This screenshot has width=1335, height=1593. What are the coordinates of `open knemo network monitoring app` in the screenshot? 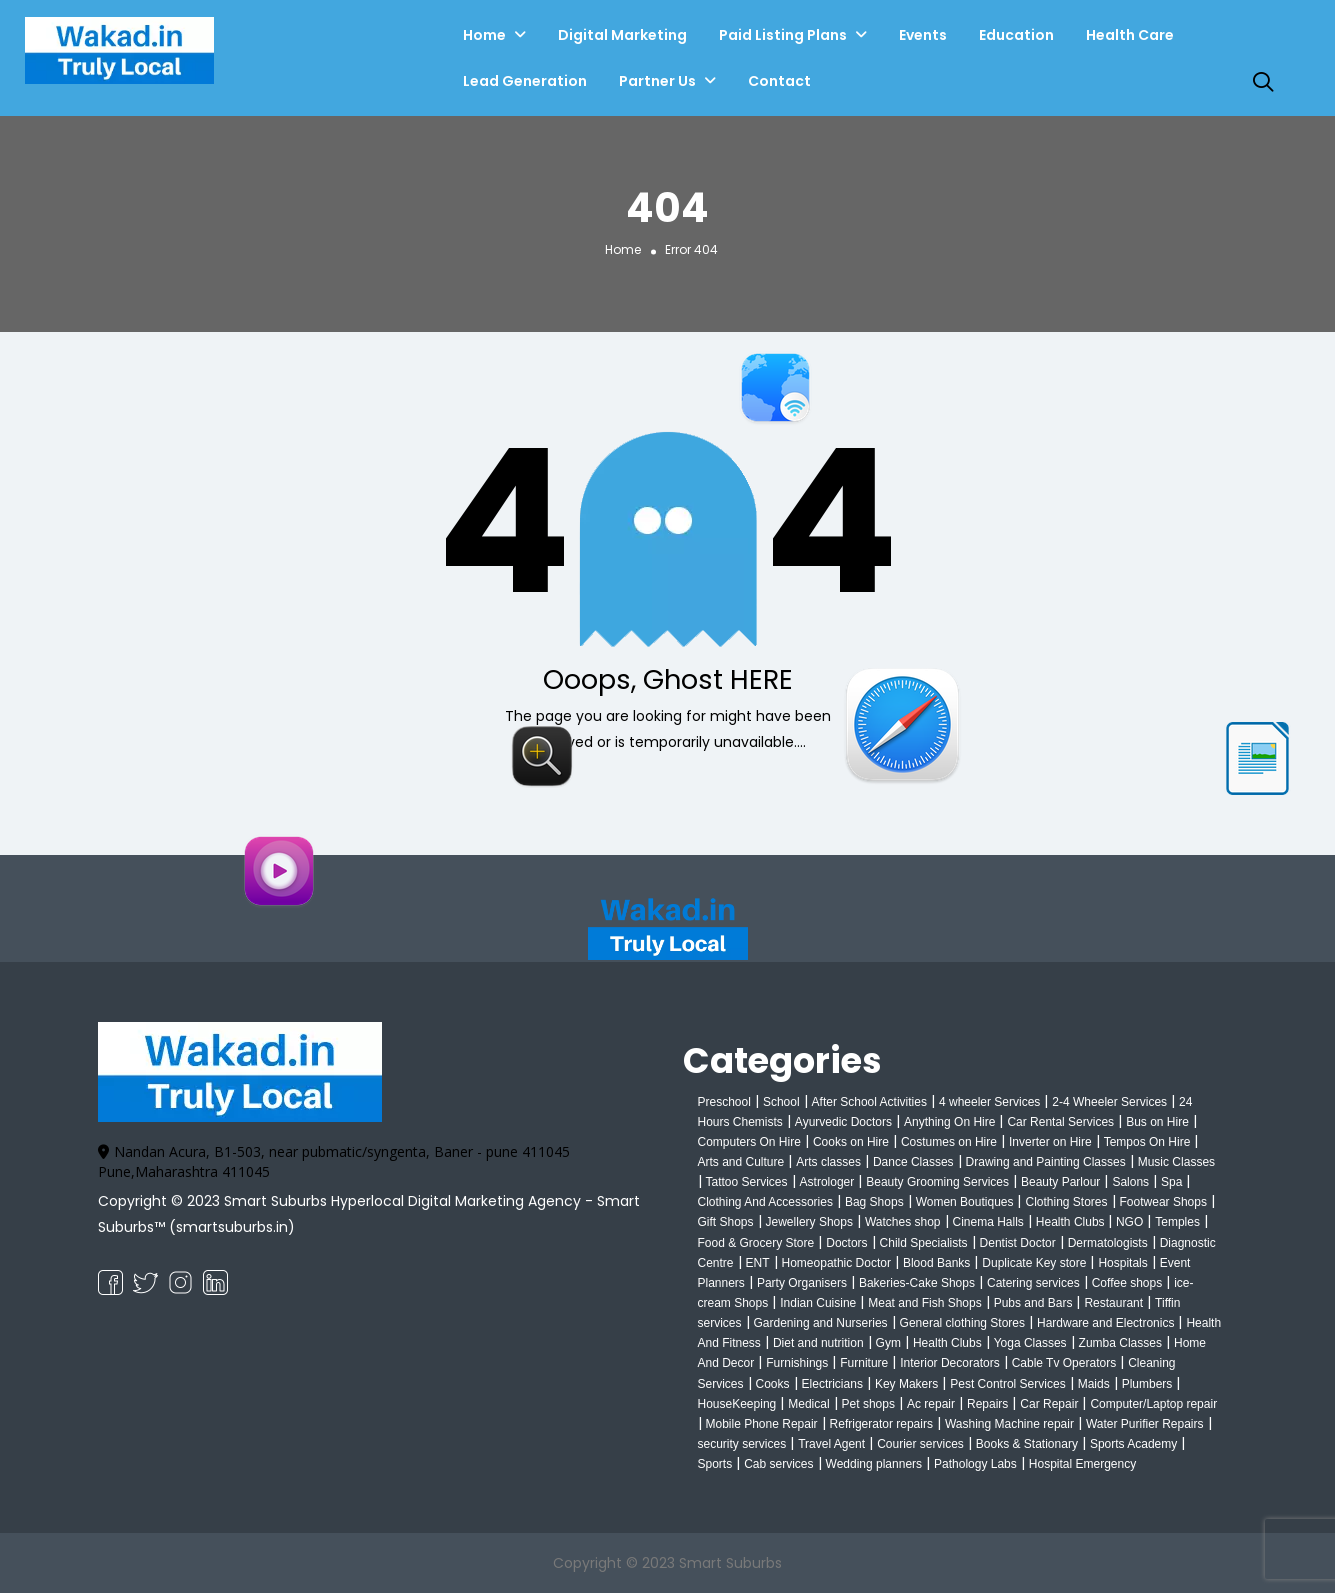 It's located at (775, 387).